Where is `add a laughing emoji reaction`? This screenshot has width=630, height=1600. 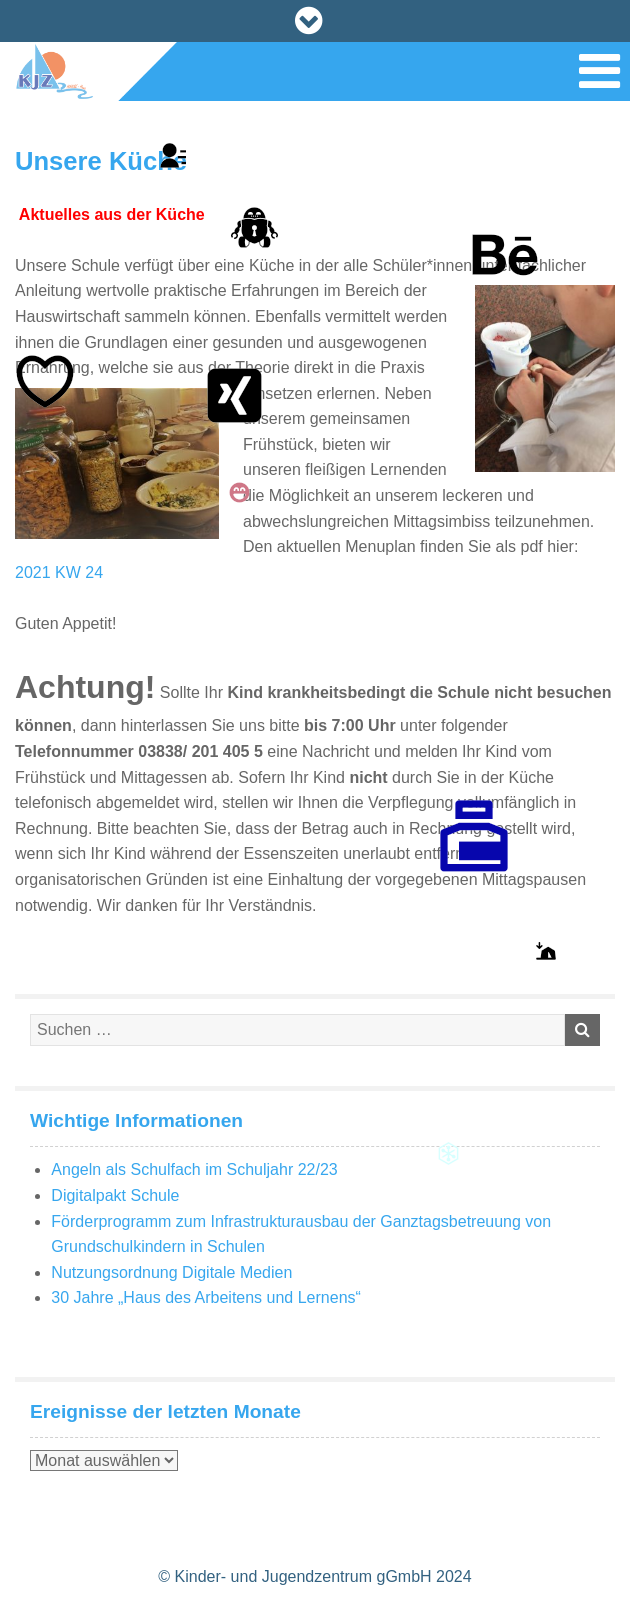 add a laughing emoji reaction is located at coordinates (239, 492).